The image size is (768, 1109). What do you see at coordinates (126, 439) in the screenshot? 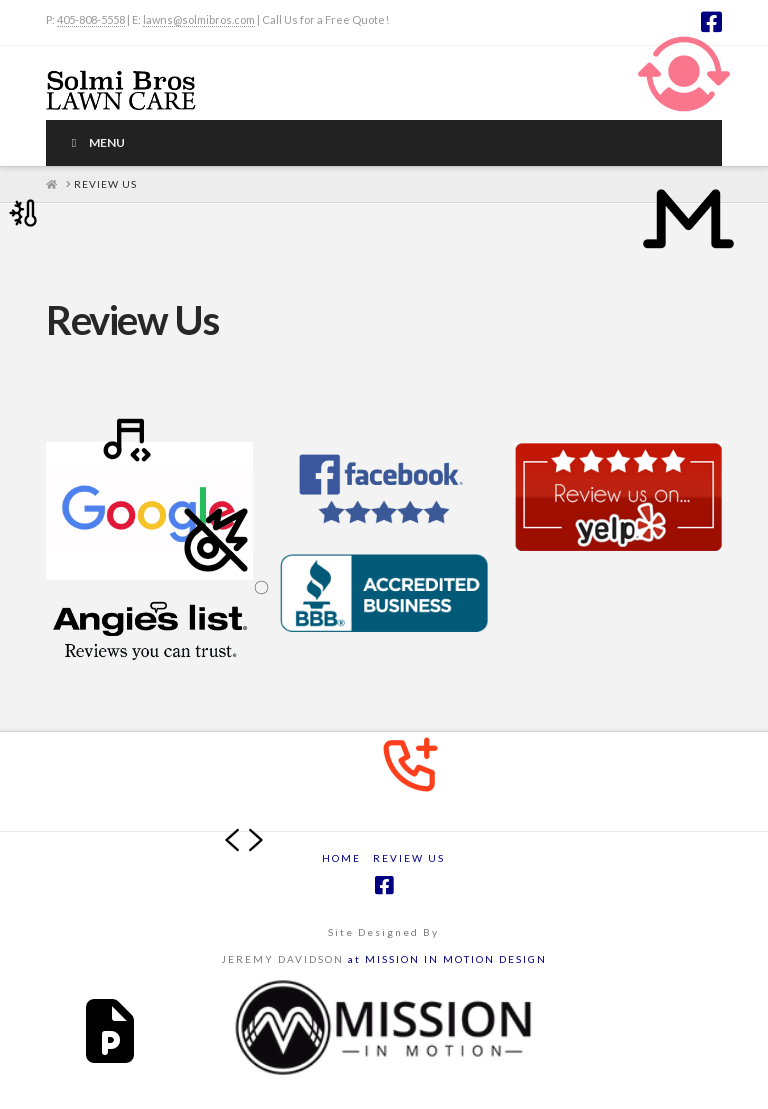
I see `access music coding or audio development tools` at bounding box center [126, 439].